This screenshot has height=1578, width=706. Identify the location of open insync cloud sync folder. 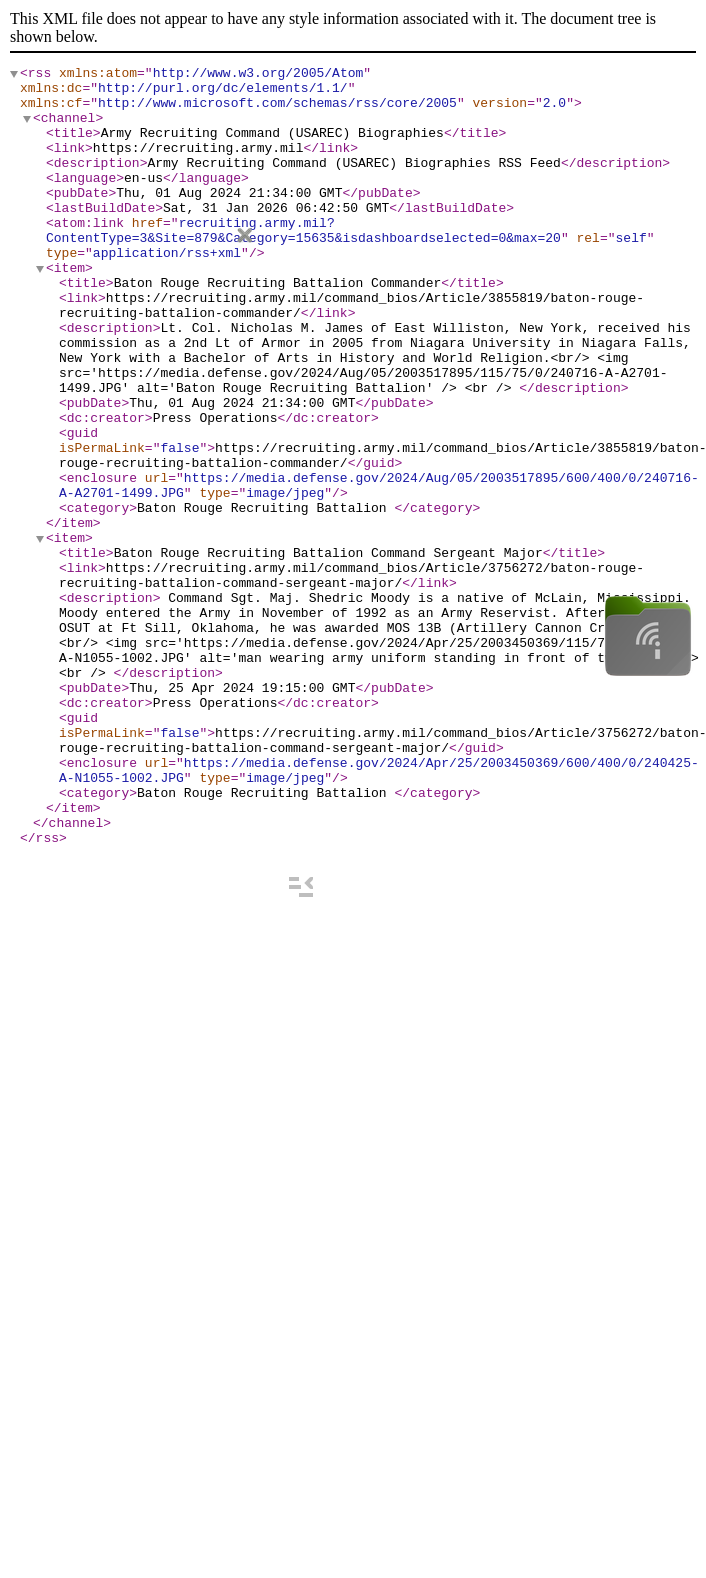
(648, 636).